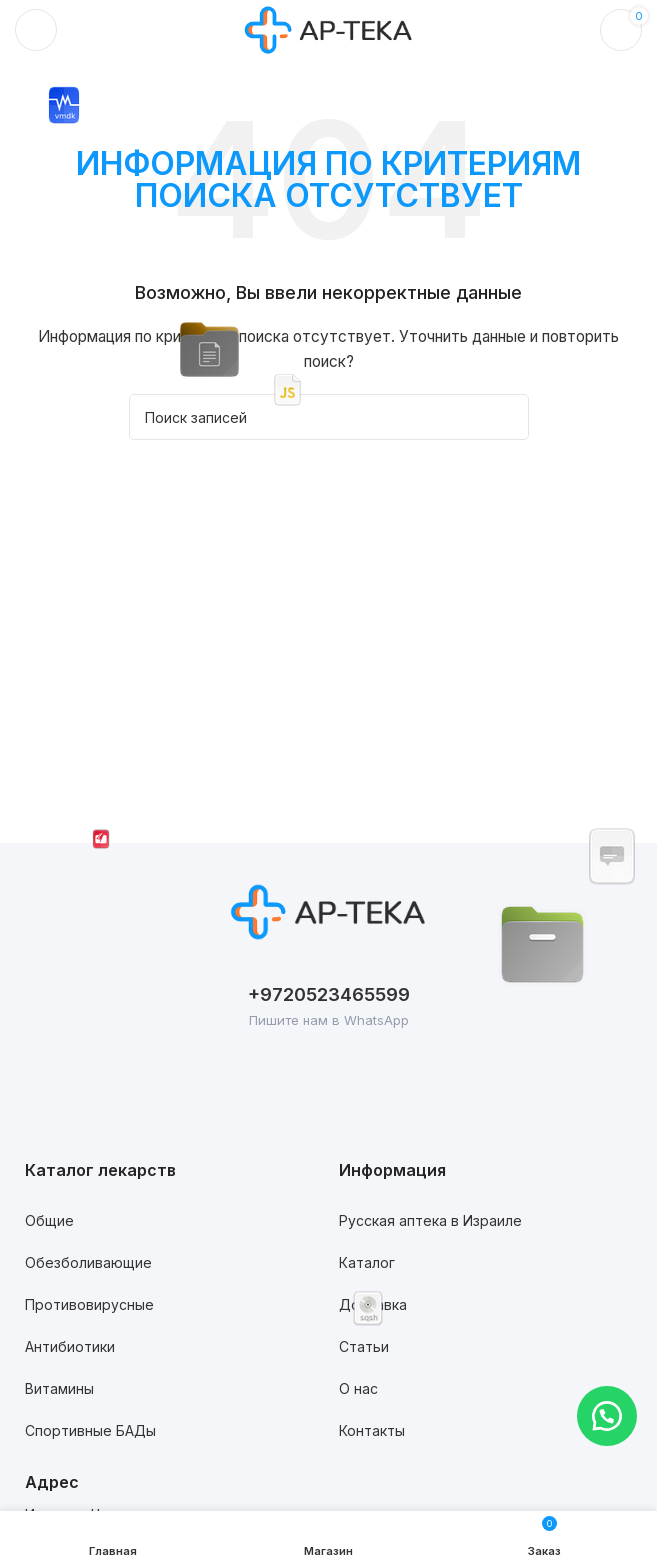 This screenshot has width=657, height=1566. Describe the element at coordinates (101, 839) in the screenshot. I see `an EPS vector image file` at that location.